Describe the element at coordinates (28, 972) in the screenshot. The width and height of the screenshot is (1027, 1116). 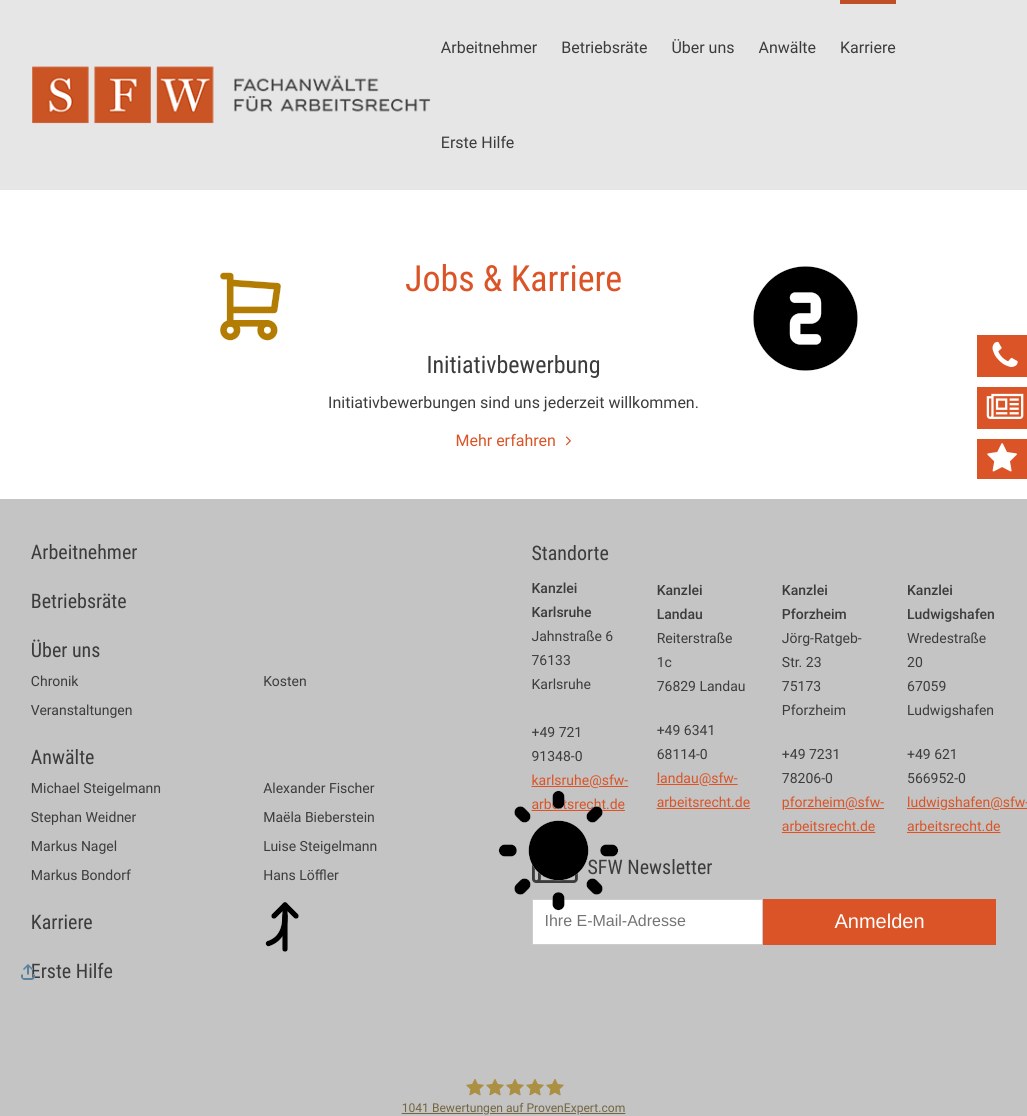
I see `upload a file or document` at that location.